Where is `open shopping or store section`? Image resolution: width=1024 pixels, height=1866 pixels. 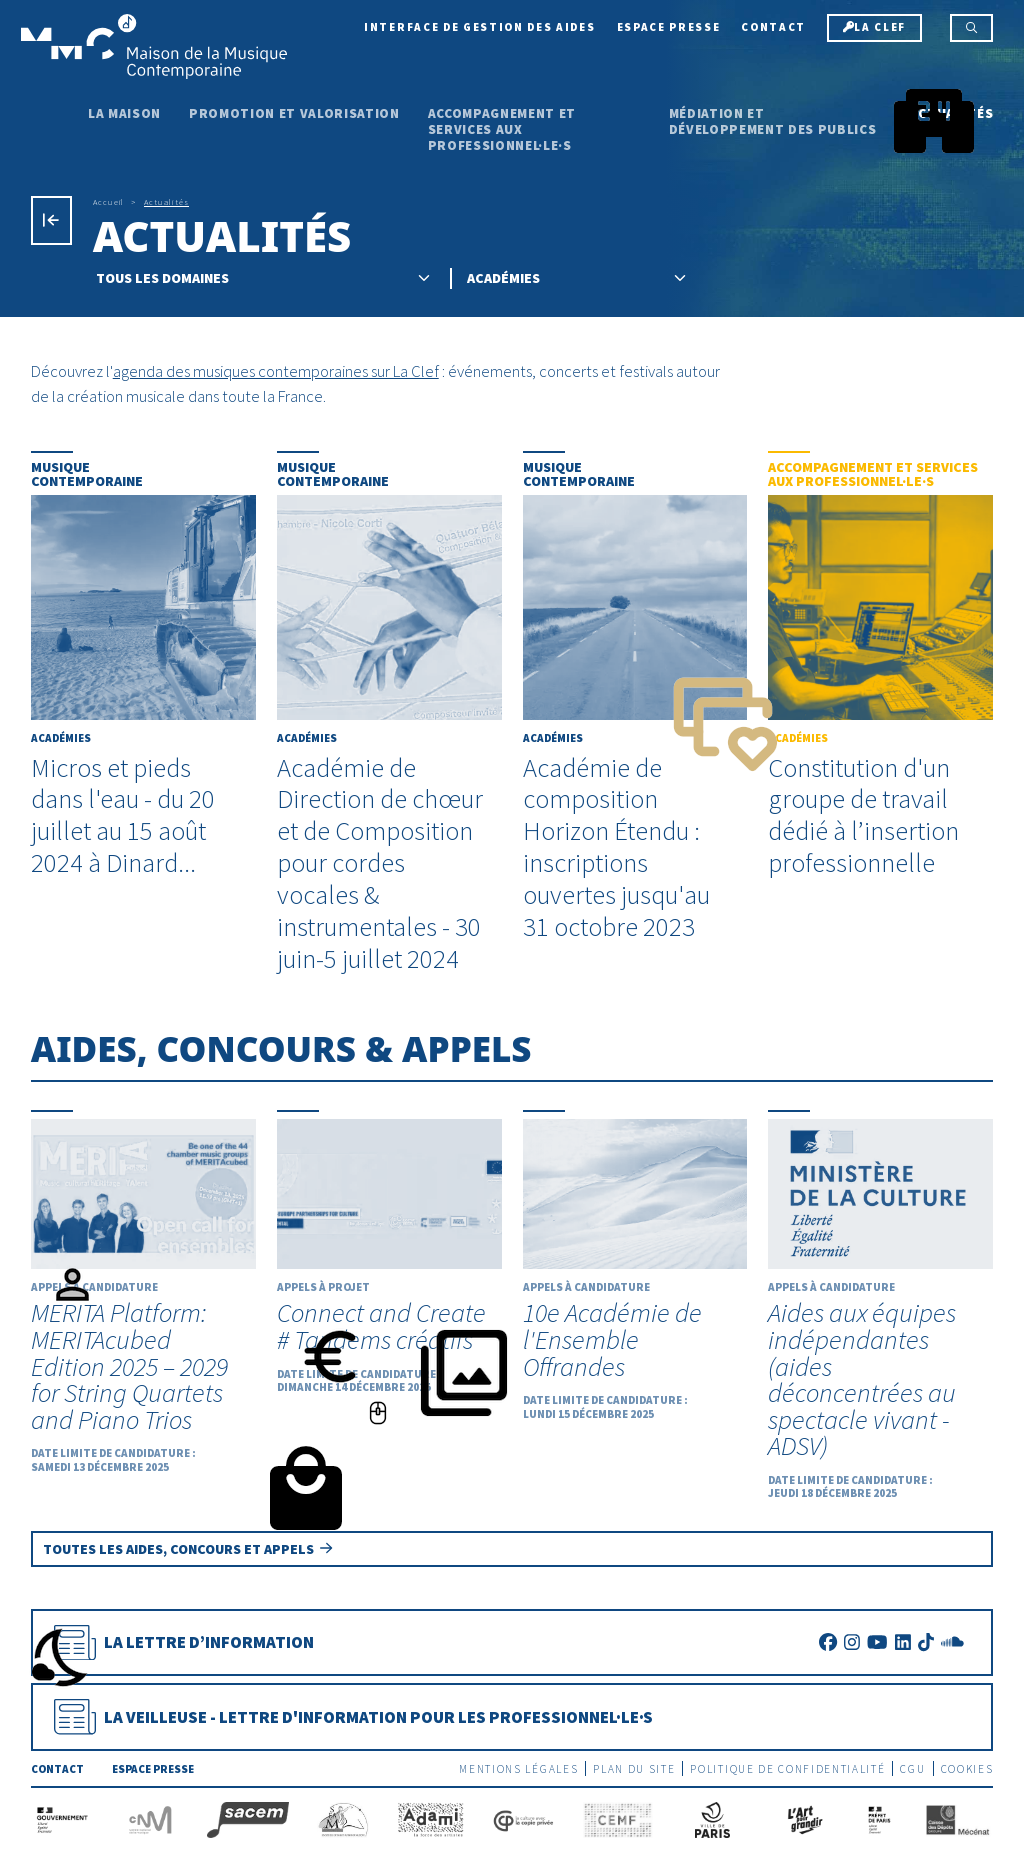 open shopping or store section is located at coordinates (306, 1490).